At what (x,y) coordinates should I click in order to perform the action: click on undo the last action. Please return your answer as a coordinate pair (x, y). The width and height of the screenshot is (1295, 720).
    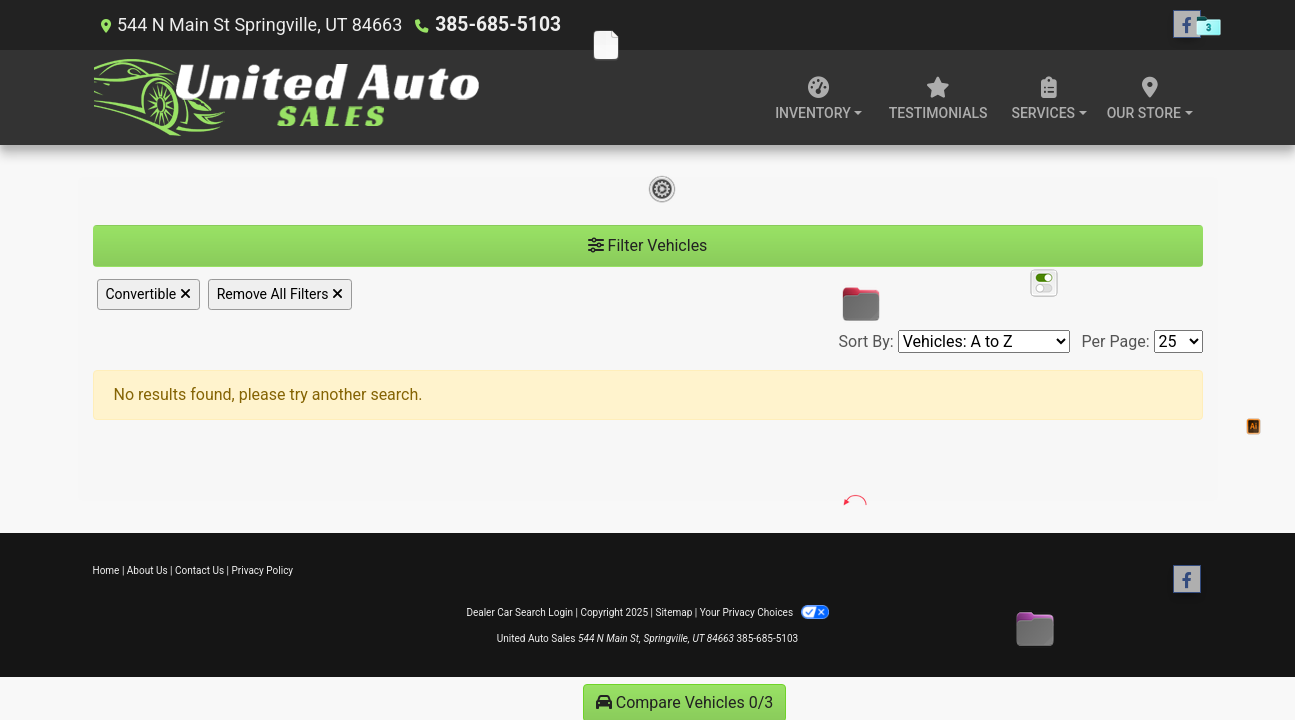
    Looking at the image, I should click on (855, 500).